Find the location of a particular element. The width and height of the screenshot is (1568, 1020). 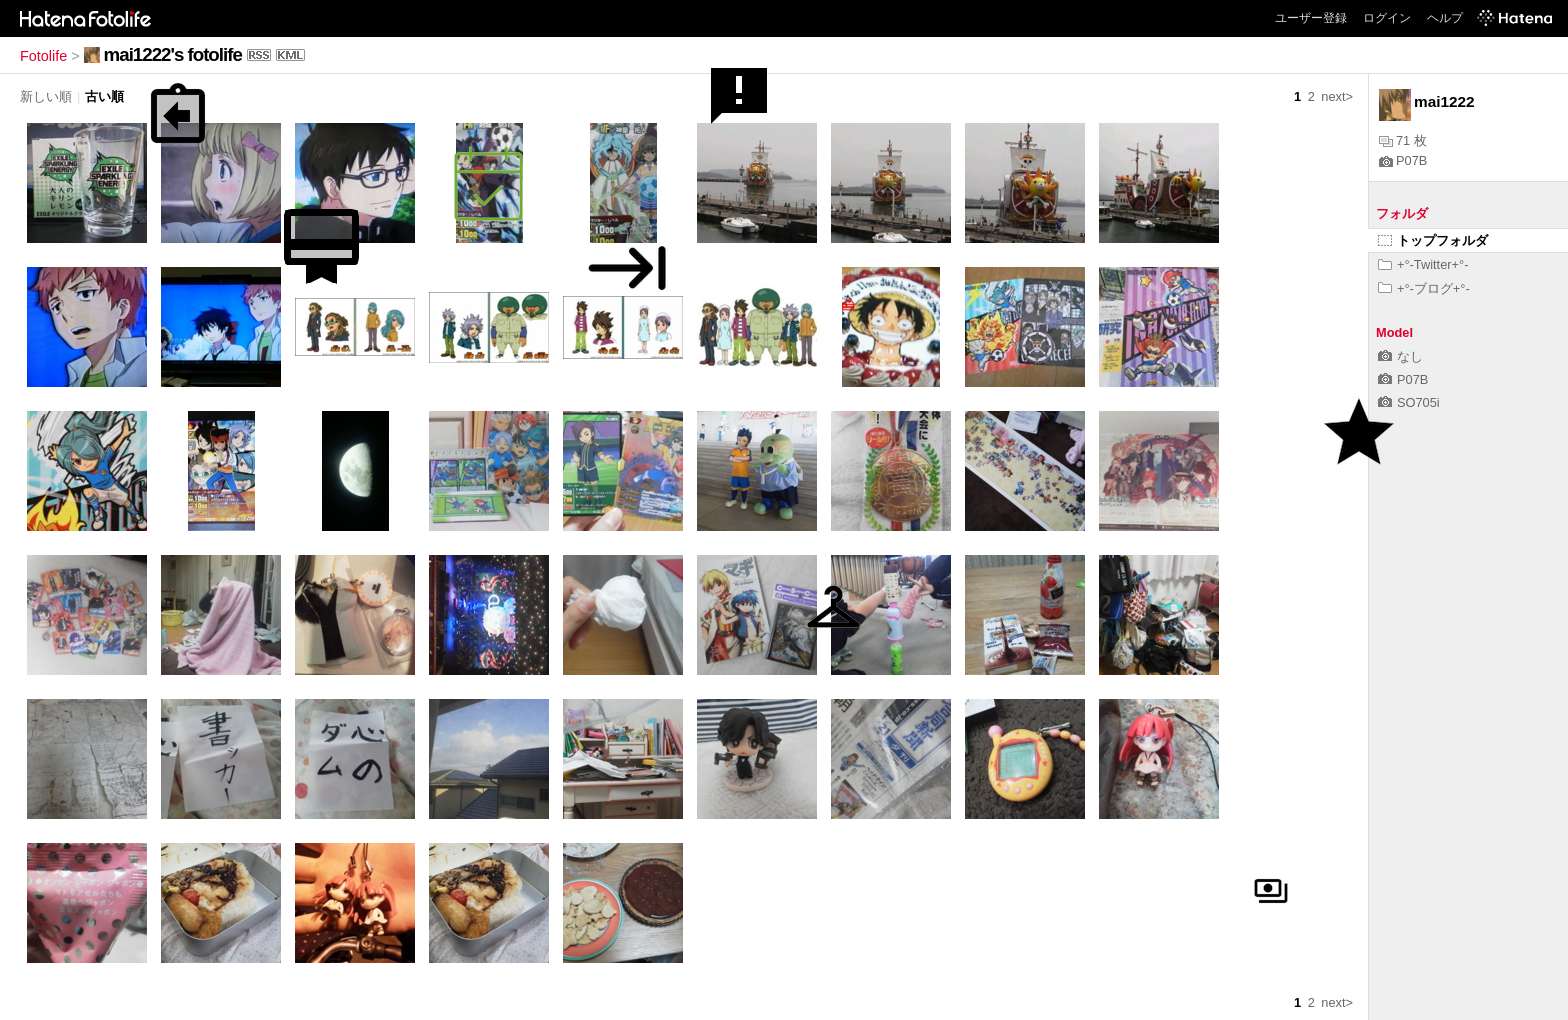

access wardrobe or clothing options is located at coordinates (833, 606).